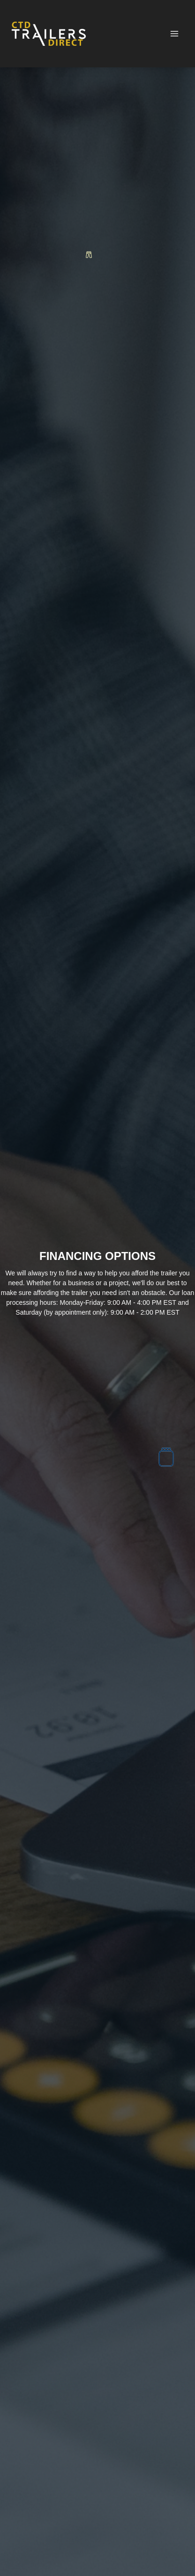  What do you see at coordinates (166, 1457) in the screenshot?
I see `store or save items to a collection` at bounding box center [166, 1457].